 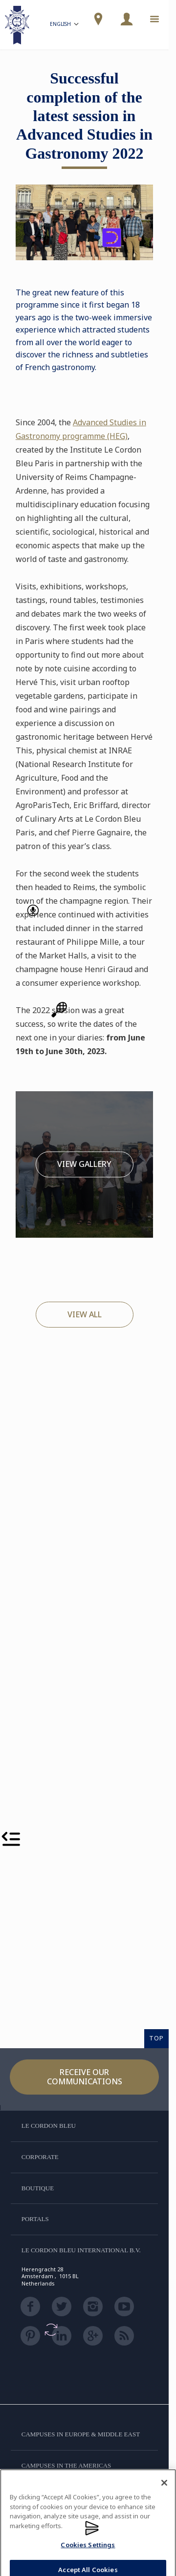 What do you see at coordinates (111, 237) in the screenshot?
I see `indicates a superset relationship in mathematical notation` at bounding box center [111, 237].